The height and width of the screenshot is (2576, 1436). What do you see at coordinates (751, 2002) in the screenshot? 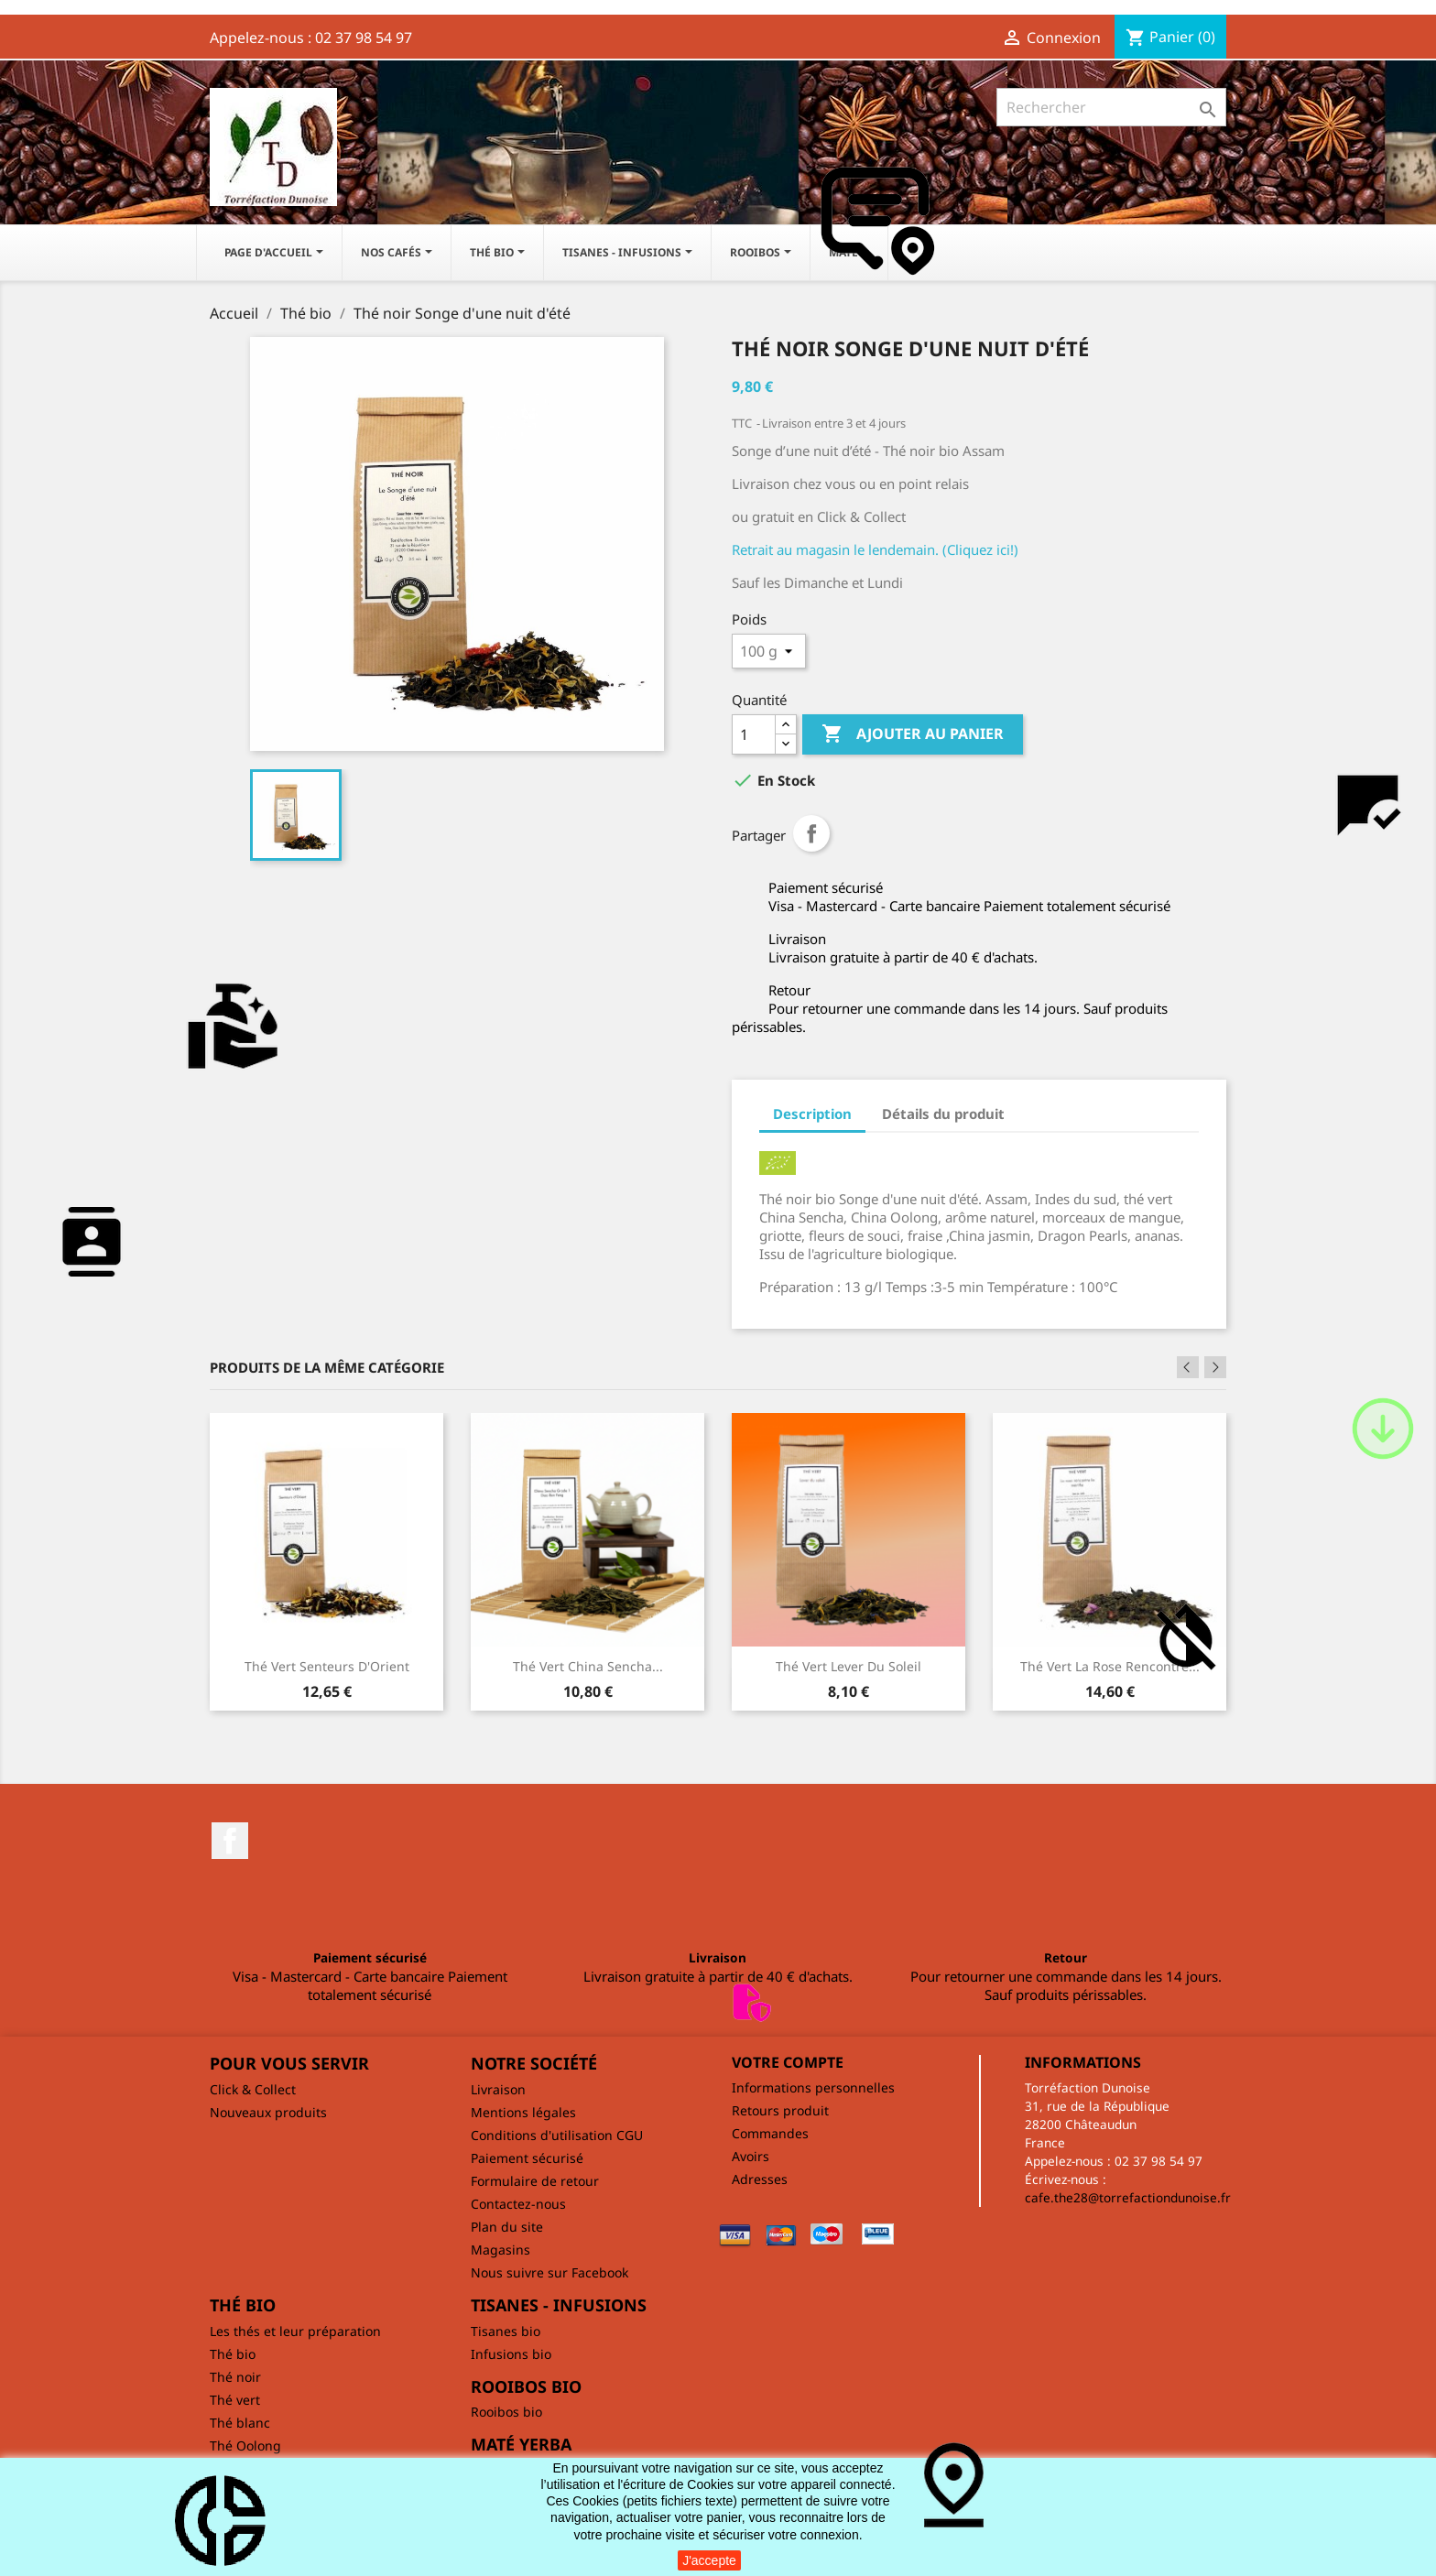
I see `indicates a protected or secure file` at bounding box center [751, 2002].